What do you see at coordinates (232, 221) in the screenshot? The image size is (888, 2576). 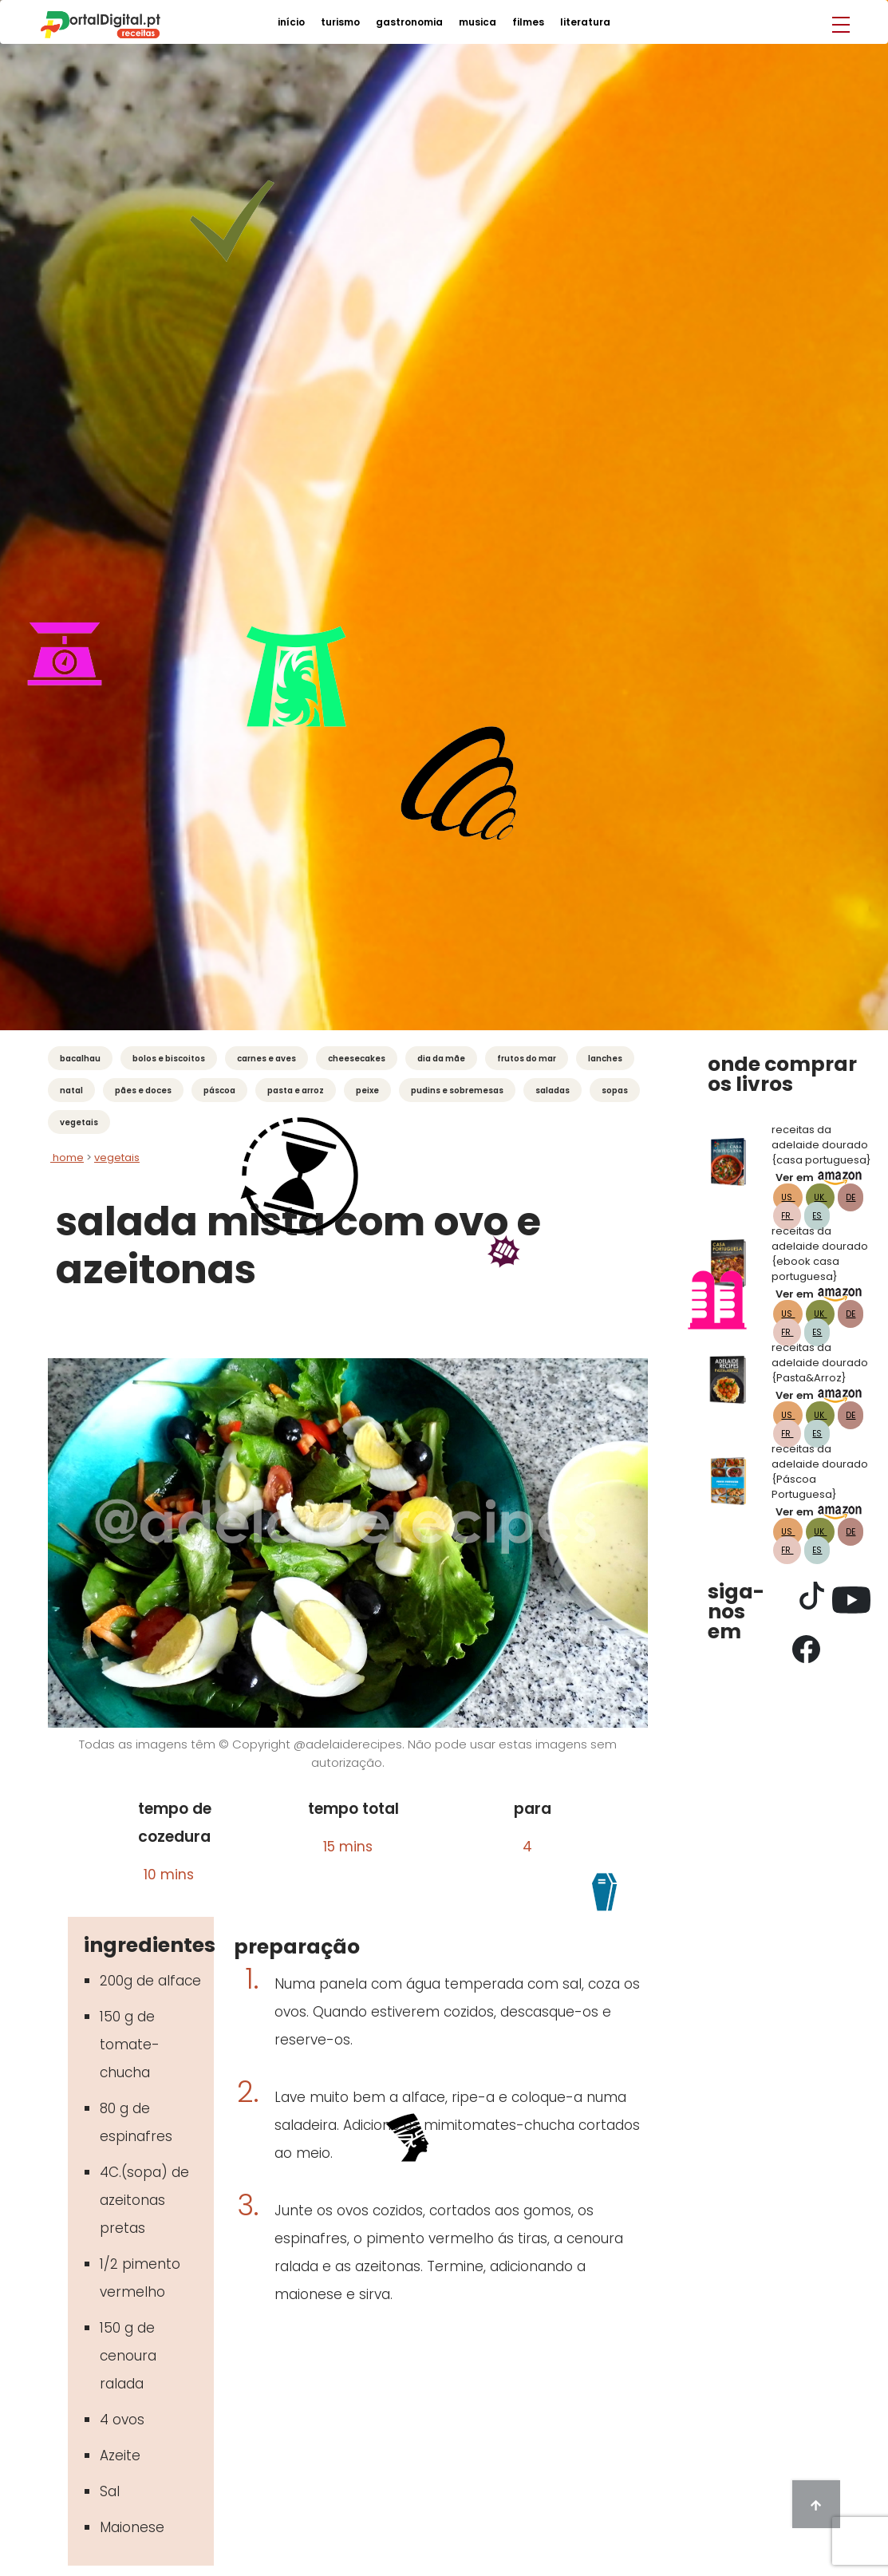 I see `confirm or complete an action` at bounding box center [232, 221].